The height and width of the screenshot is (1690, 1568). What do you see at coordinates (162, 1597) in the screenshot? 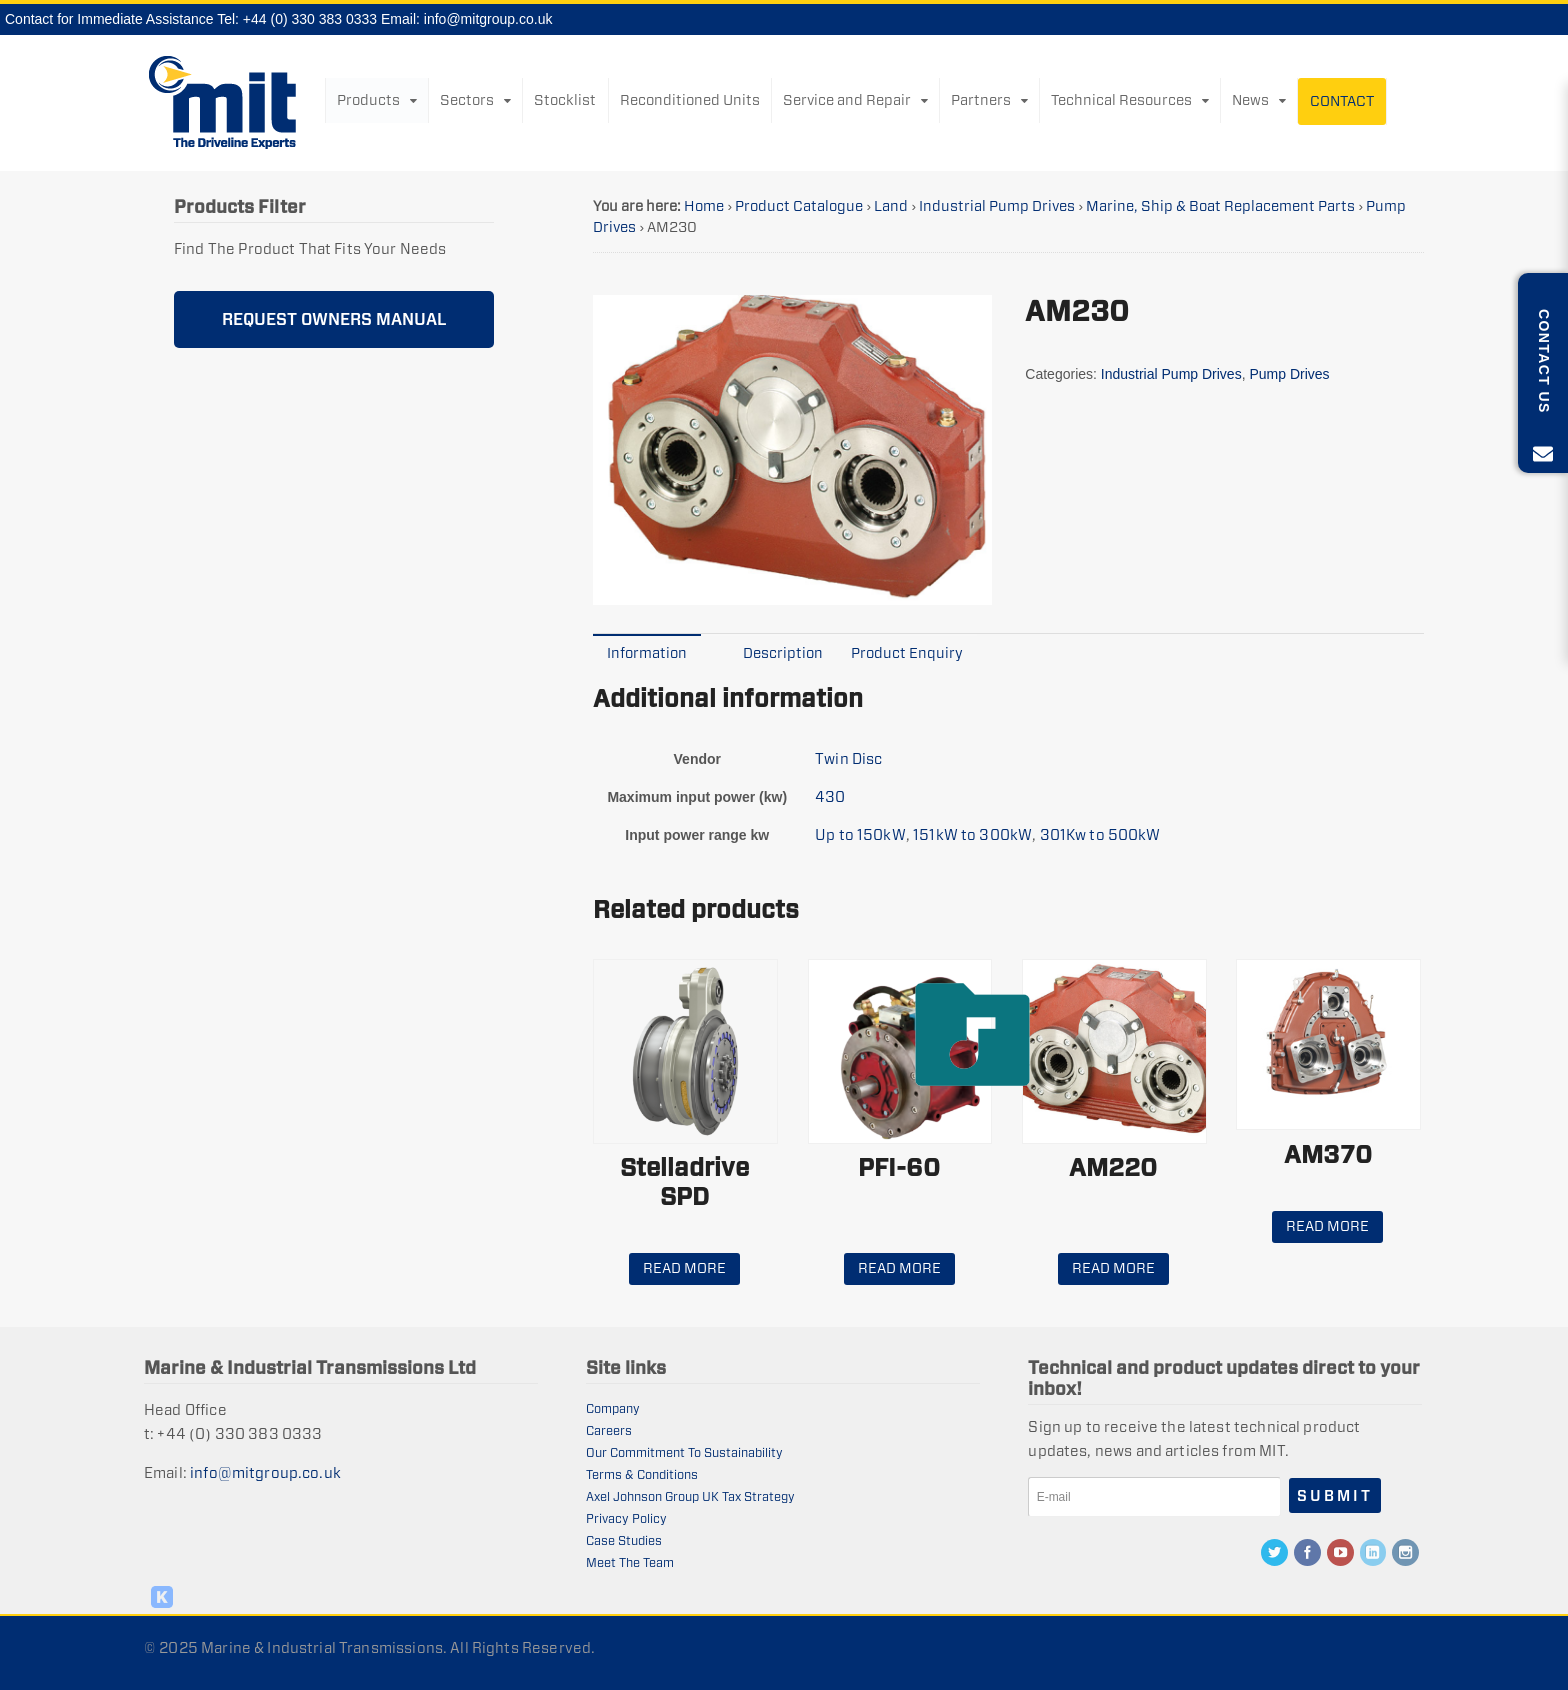
I see `keystone CMS logo` at bounding box center [162, 1597].